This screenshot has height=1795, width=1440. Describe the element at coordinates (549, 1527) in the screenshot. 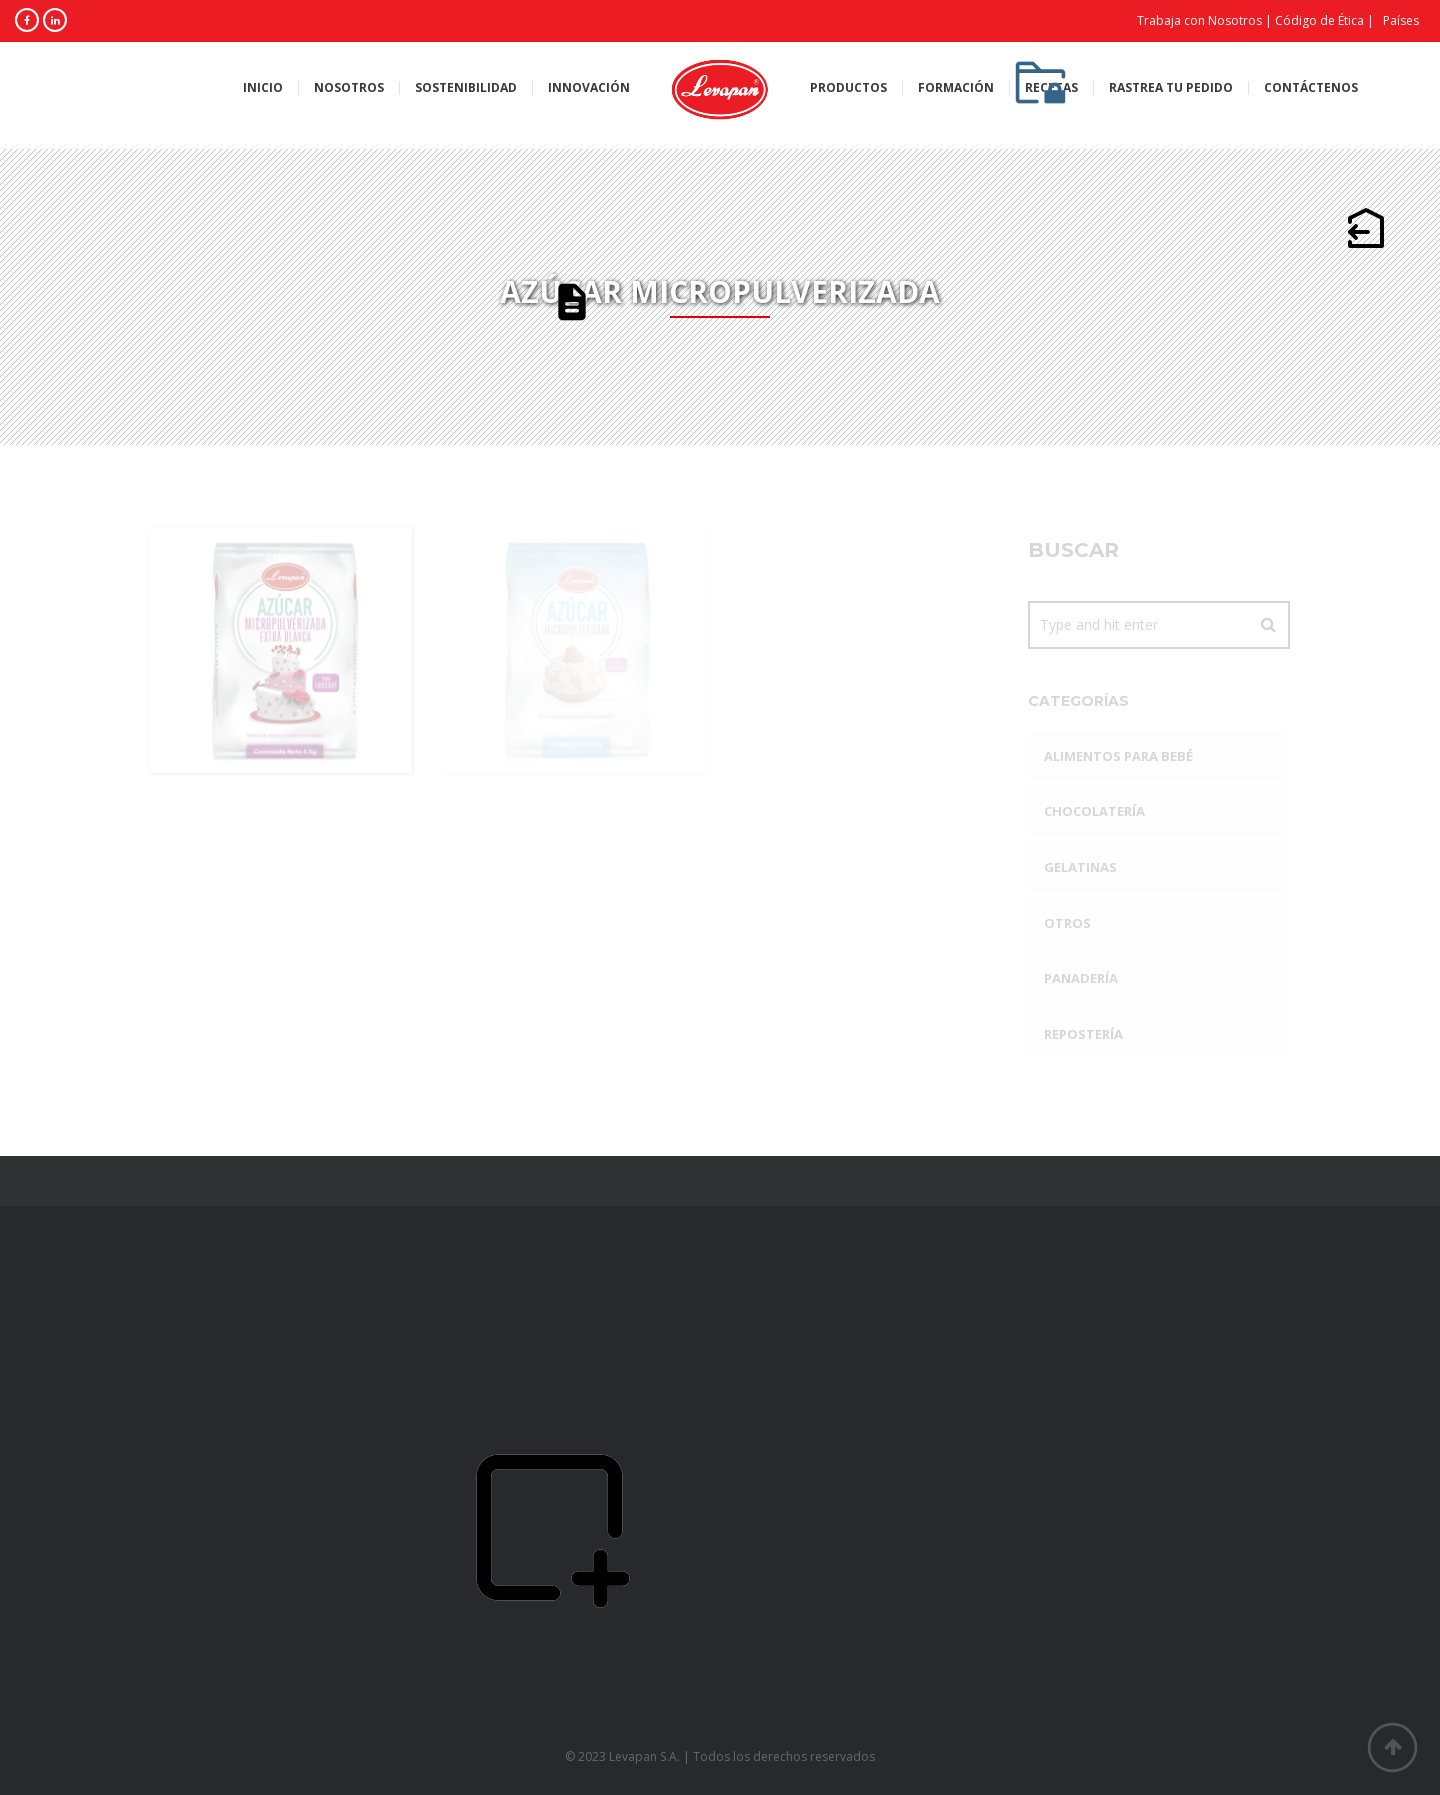

I see `add a new item or element` at that location.